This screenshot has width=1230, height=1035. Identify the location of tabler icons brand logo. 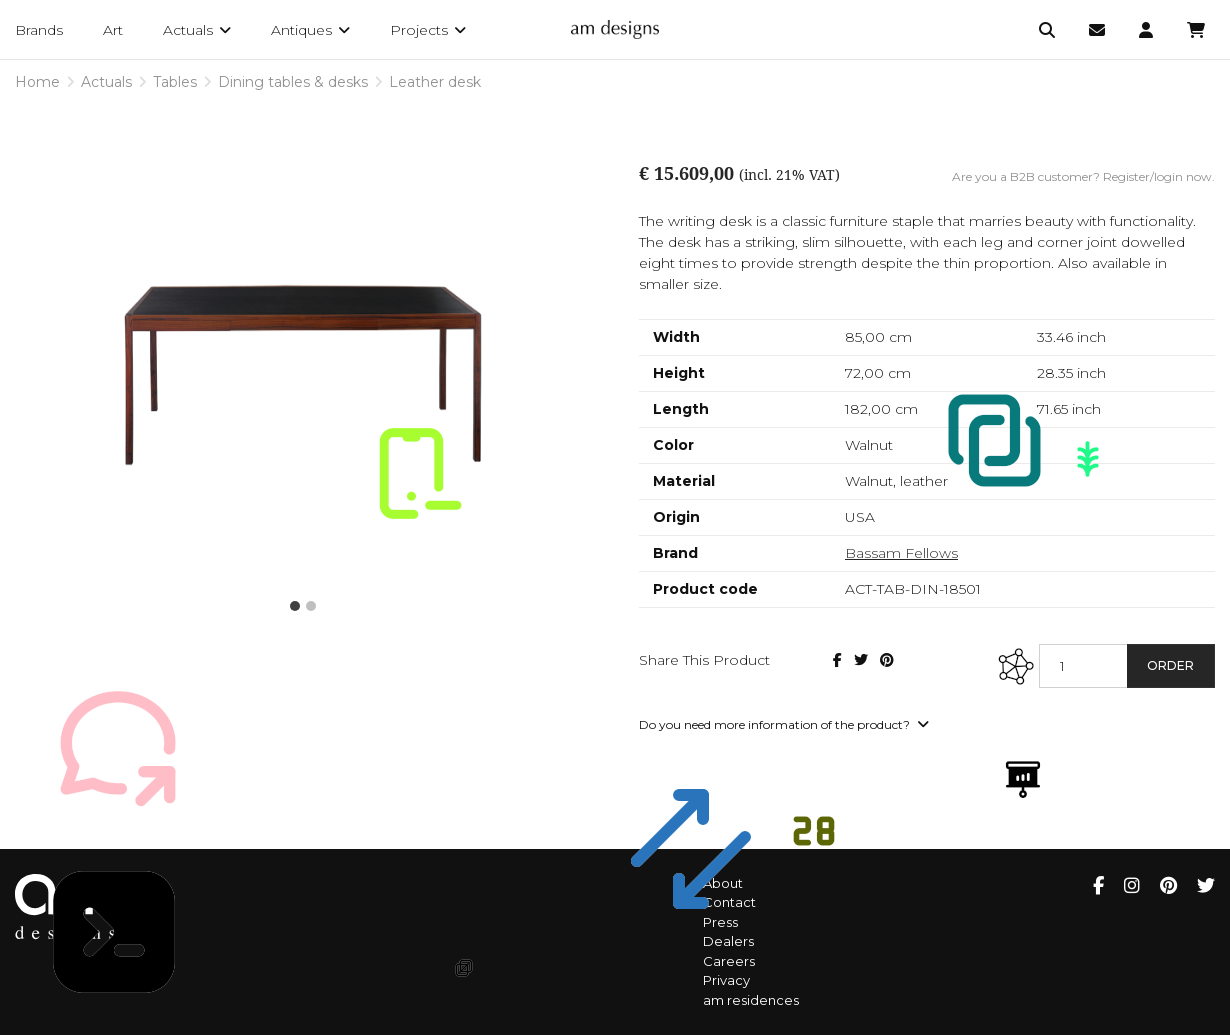
(114, 932).